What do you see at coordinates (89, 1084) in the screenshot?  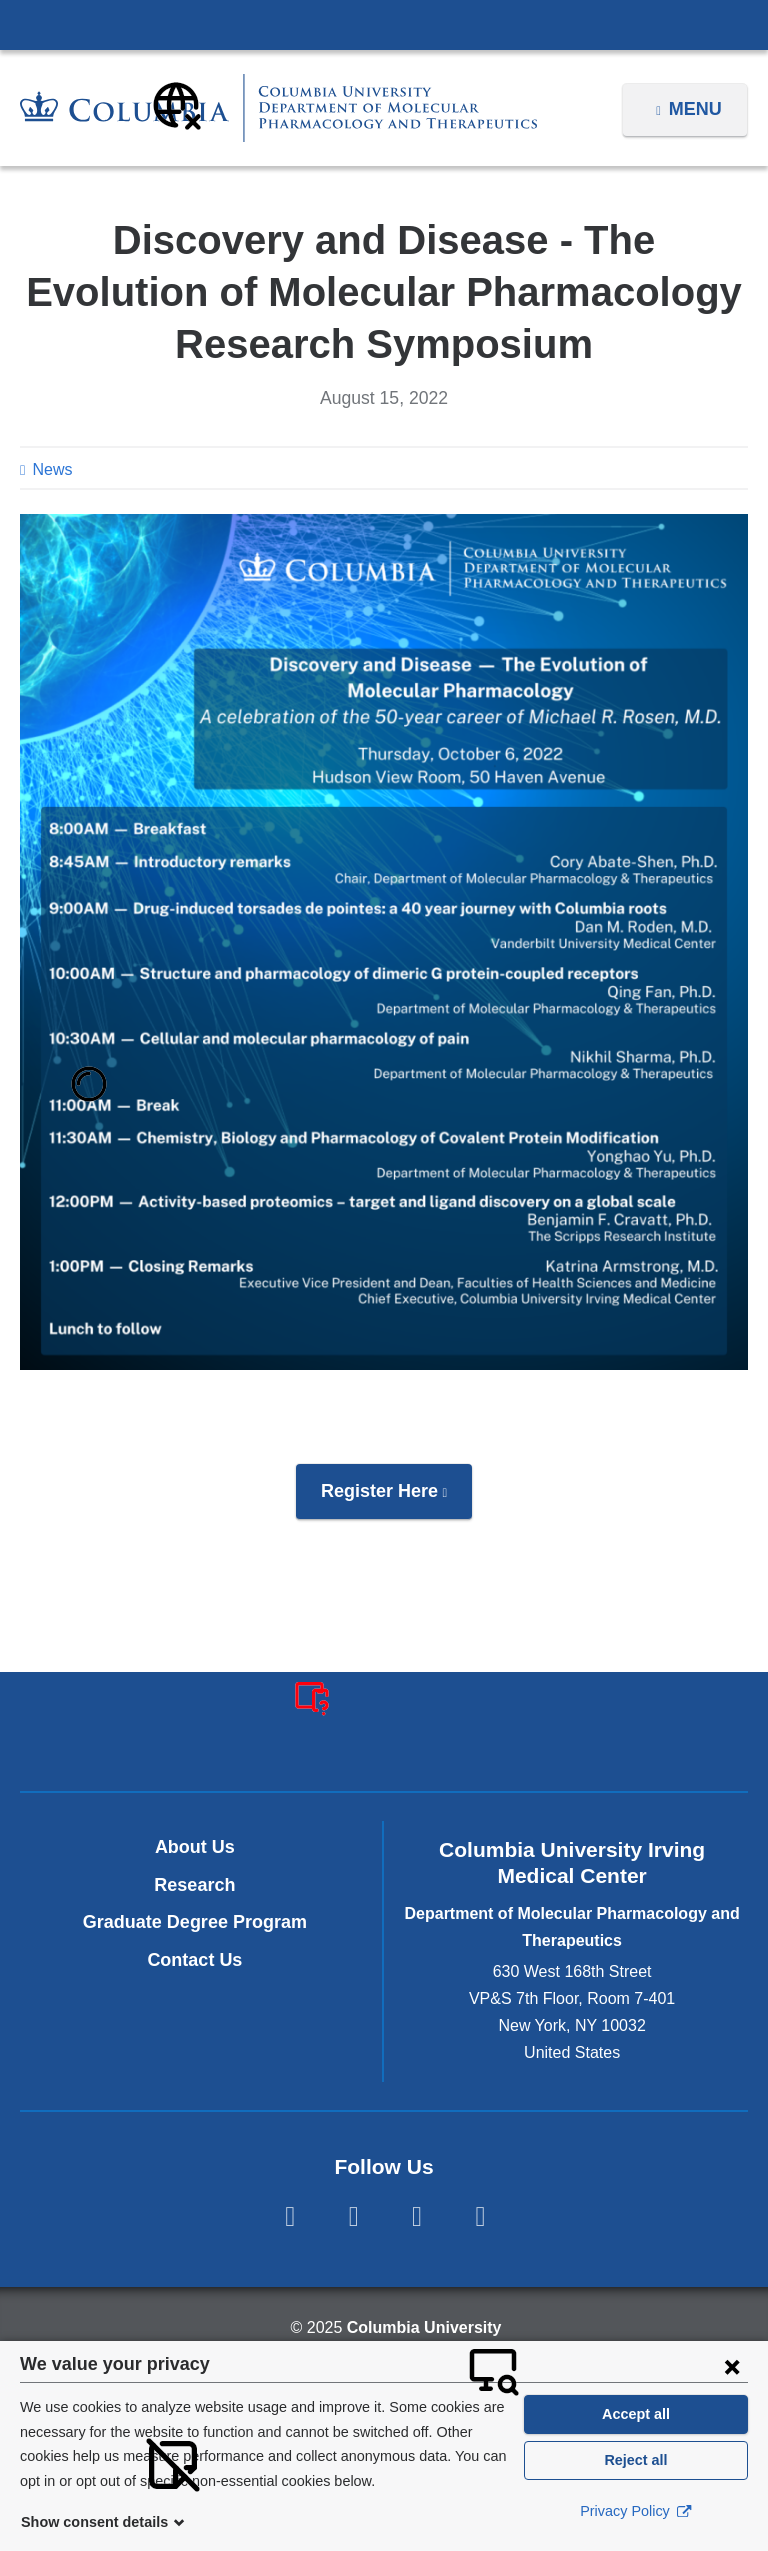 I see `apply inner shadow effect to top-left corner` at bounding box center [89, 1084].